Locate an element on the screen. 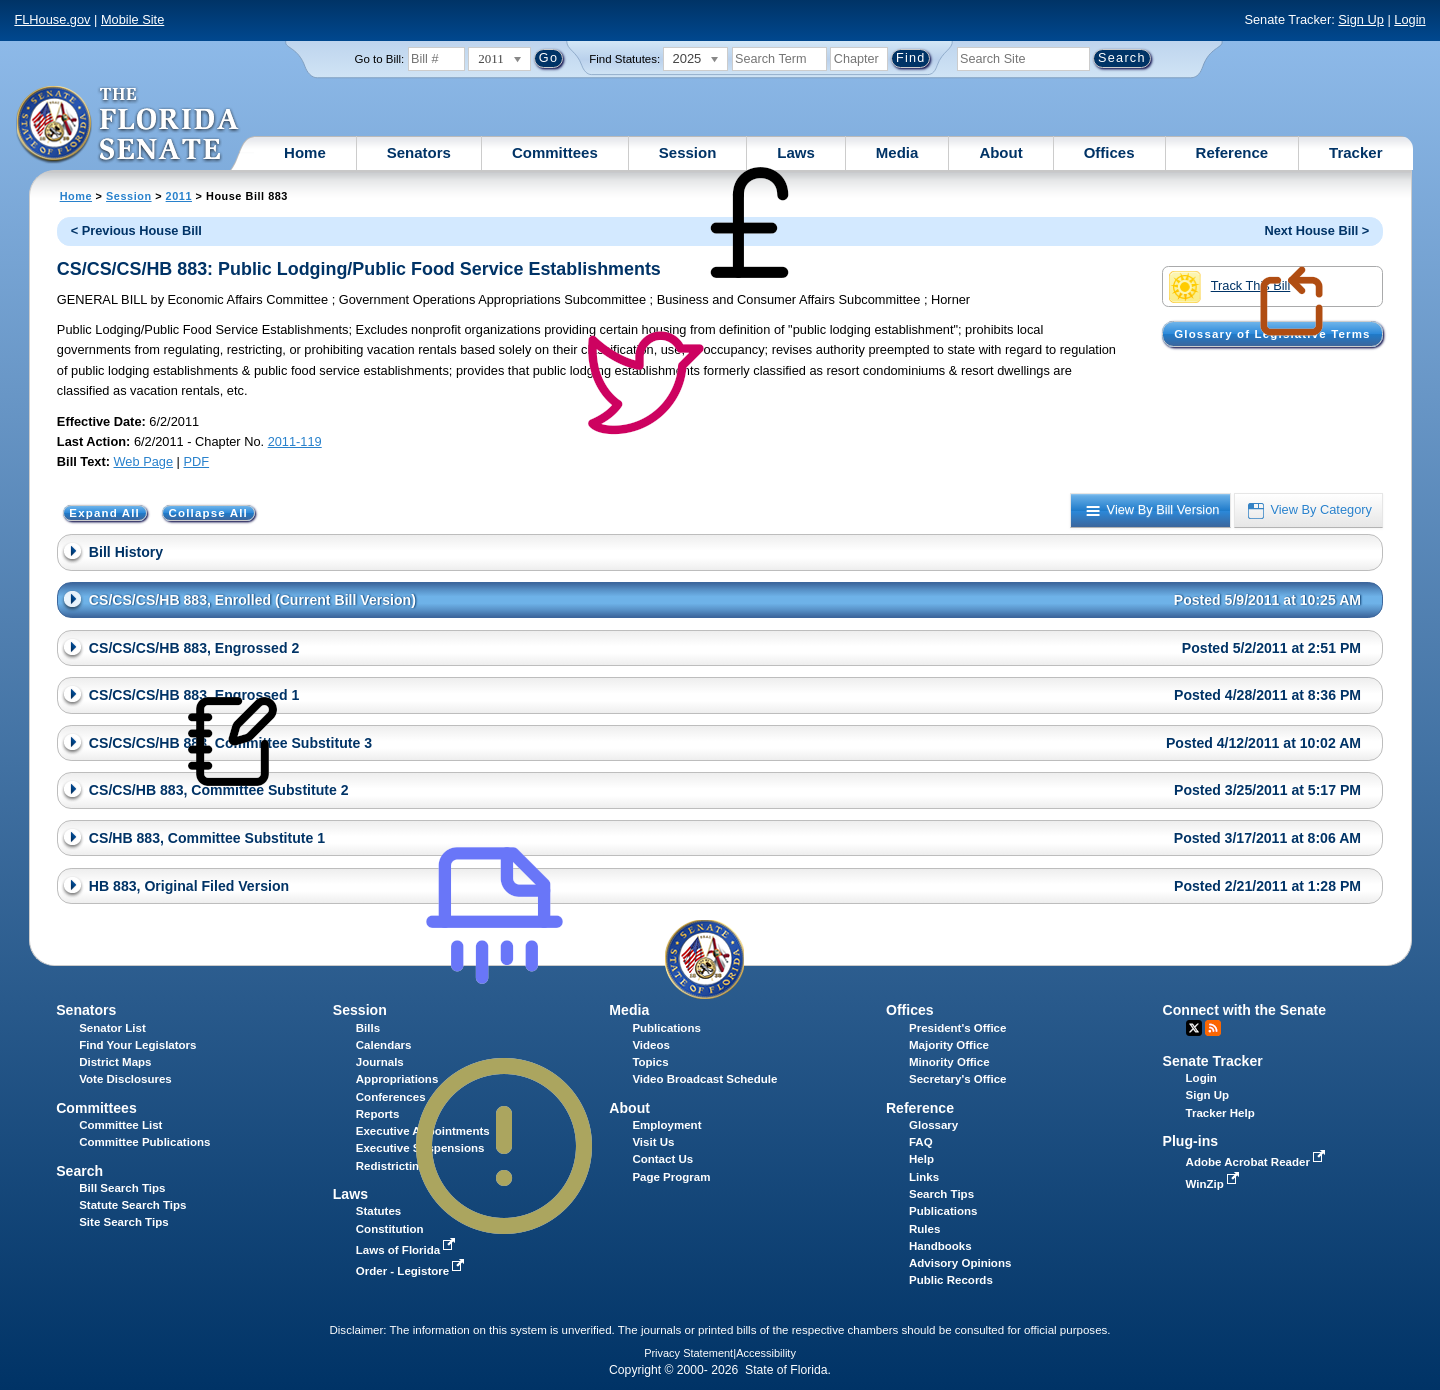  view pricing in British pounds is located at coordinates (749, 222).